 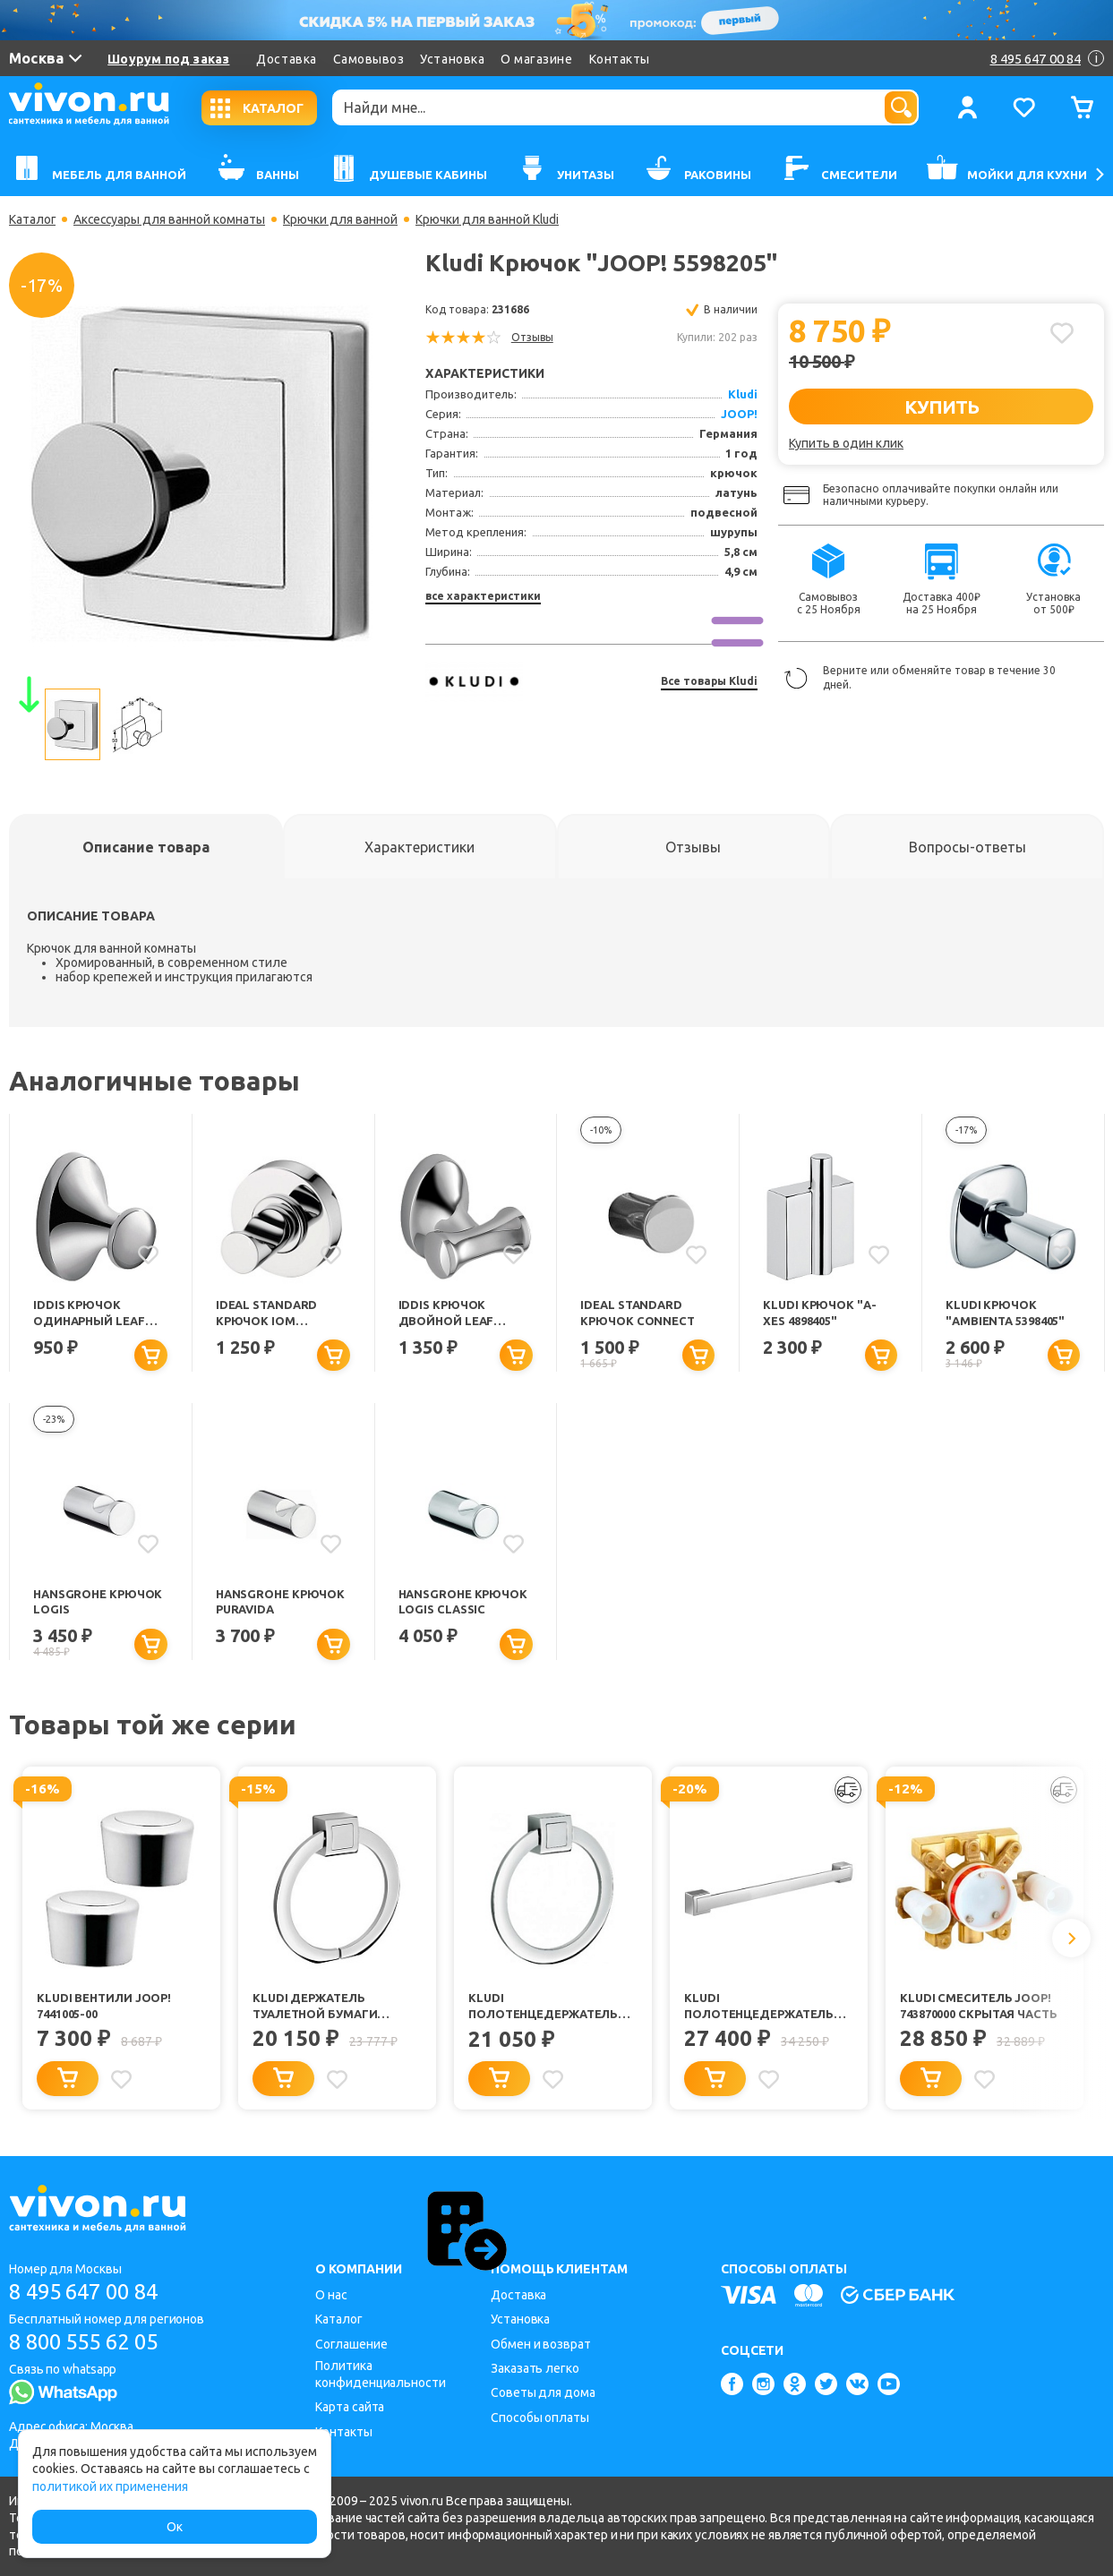 What do you see at coordinates (737, 631) in the screenshot?
I see `equals or comparison function` at bounding box center [737, 631].